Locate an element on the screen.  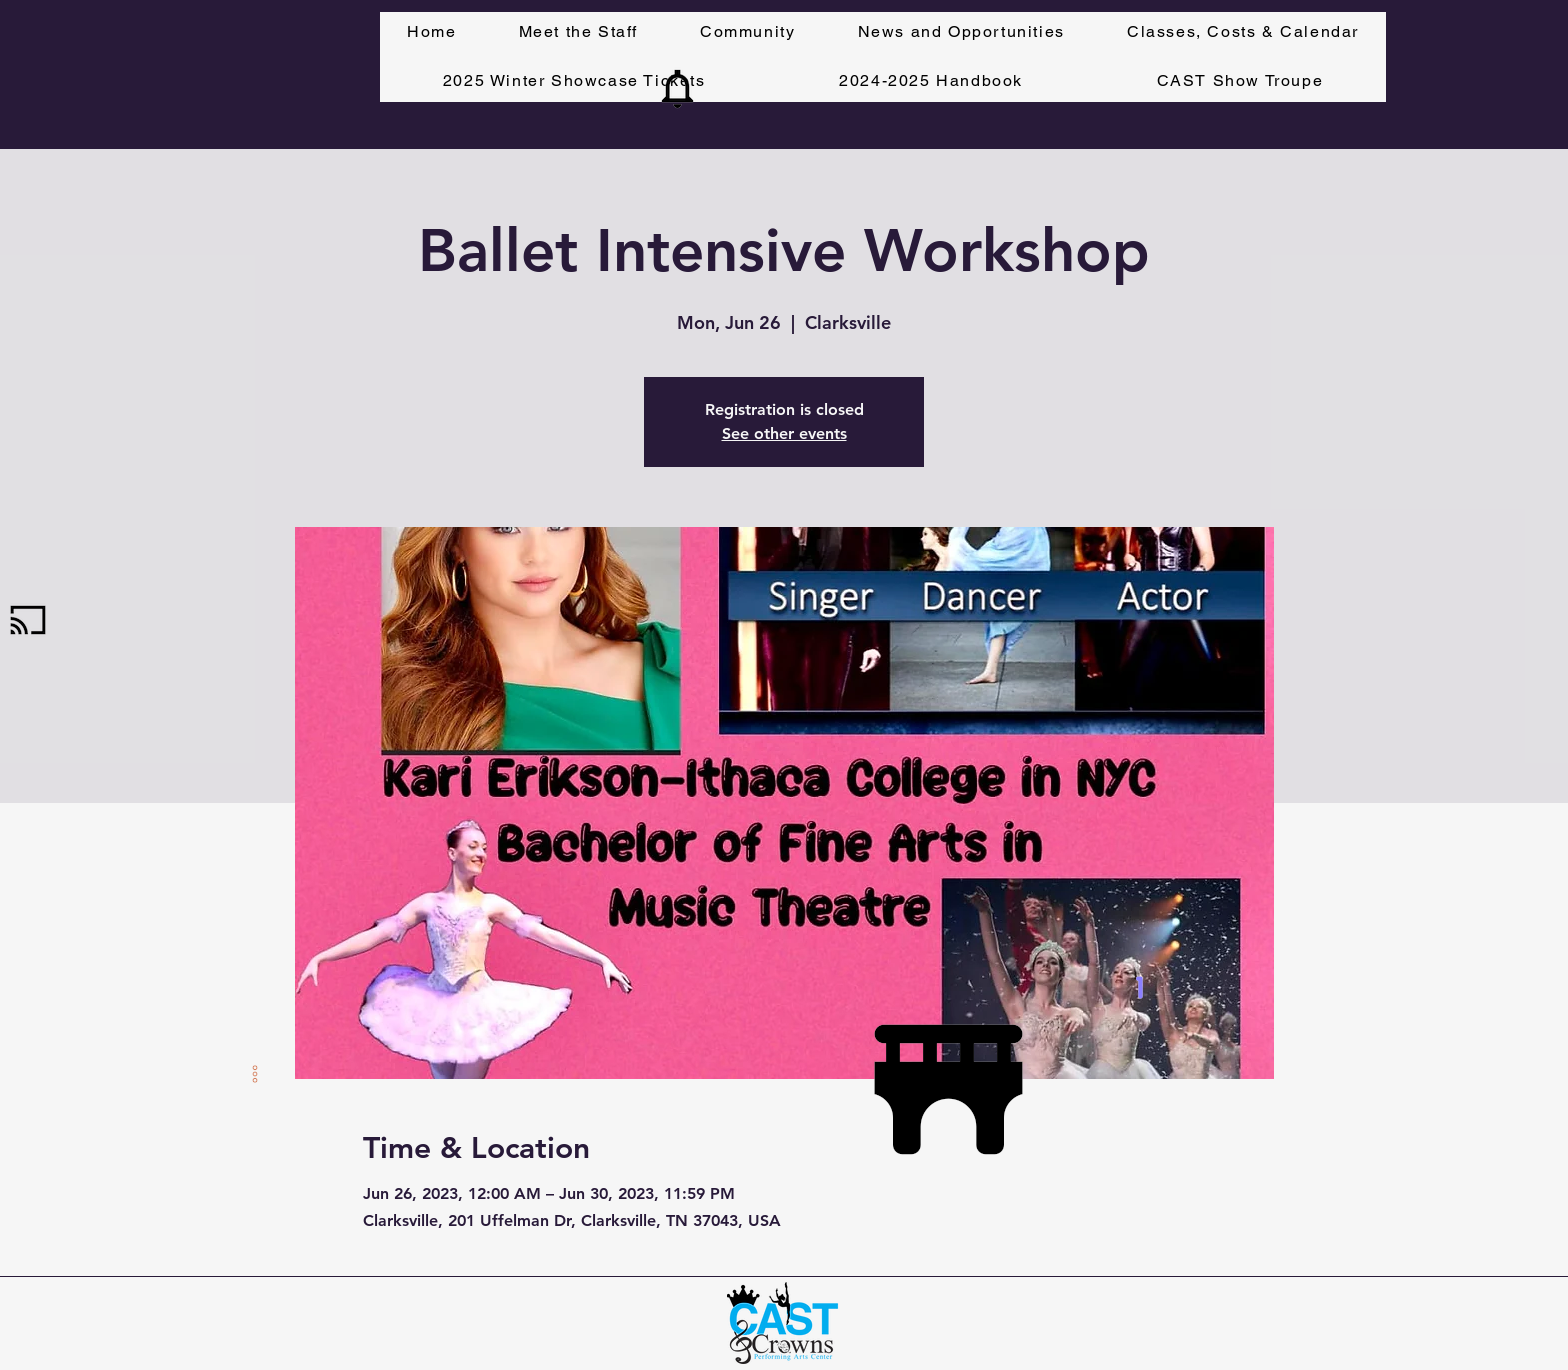
view bridge or overpass locations is located at coordinates (948, 1089).